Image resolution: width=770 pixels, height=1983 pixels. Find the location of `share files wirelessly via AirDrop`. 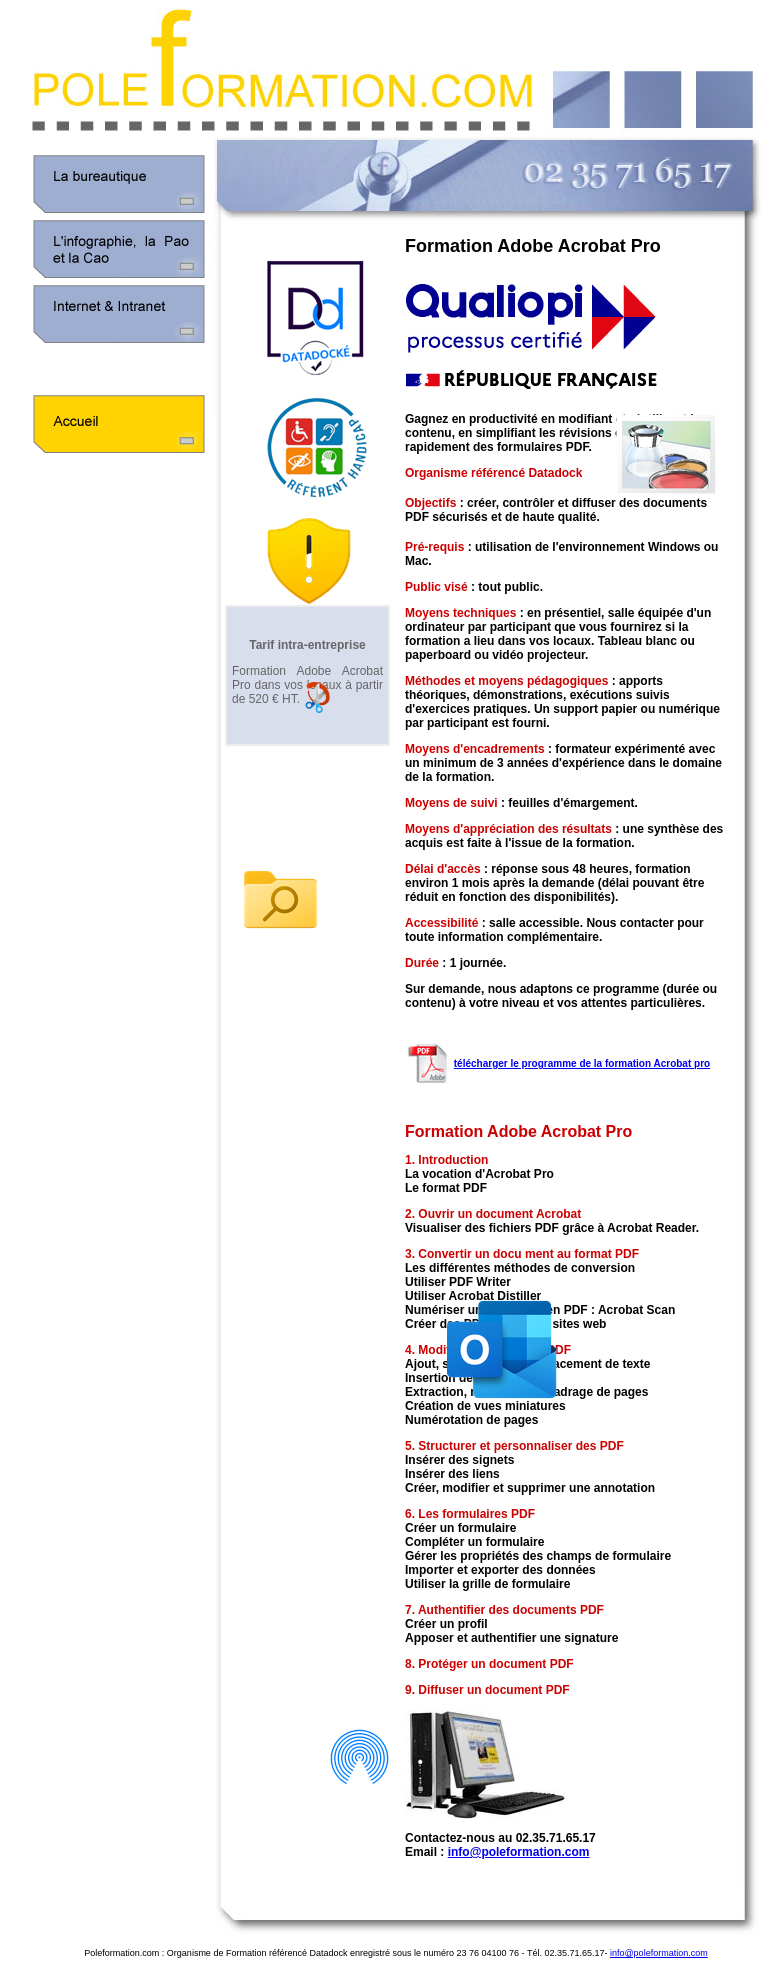

share files wirelessly via AirDrop is located at coordinates (359, 1758).